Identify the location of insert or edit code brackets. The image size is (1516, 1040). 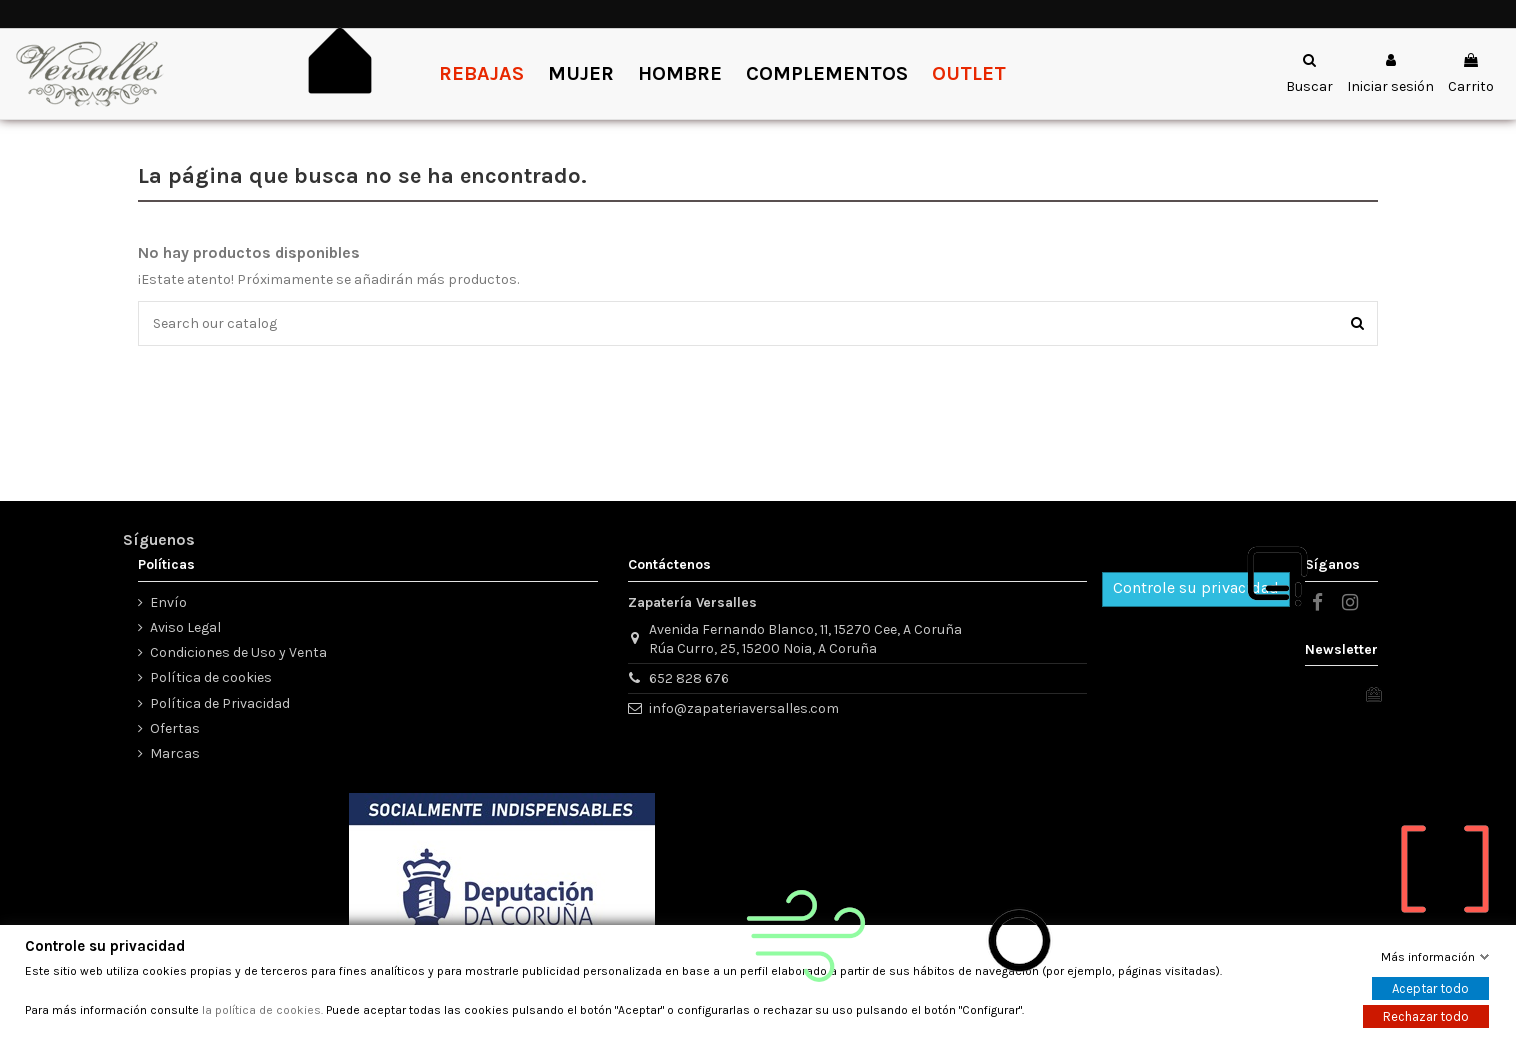
(1445, 869).